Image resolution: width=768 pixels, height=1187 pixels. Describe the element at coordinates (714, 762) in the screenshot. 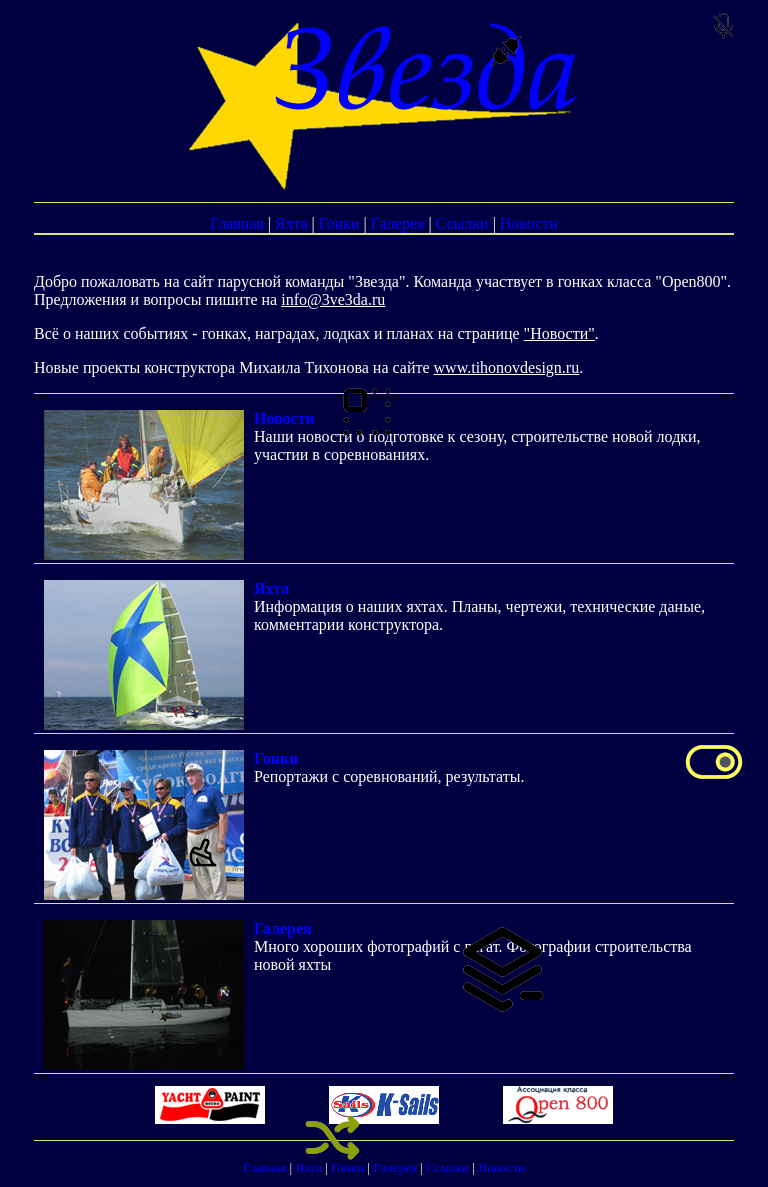

I see `toggle switch in the "on" or enabled position` at that location.